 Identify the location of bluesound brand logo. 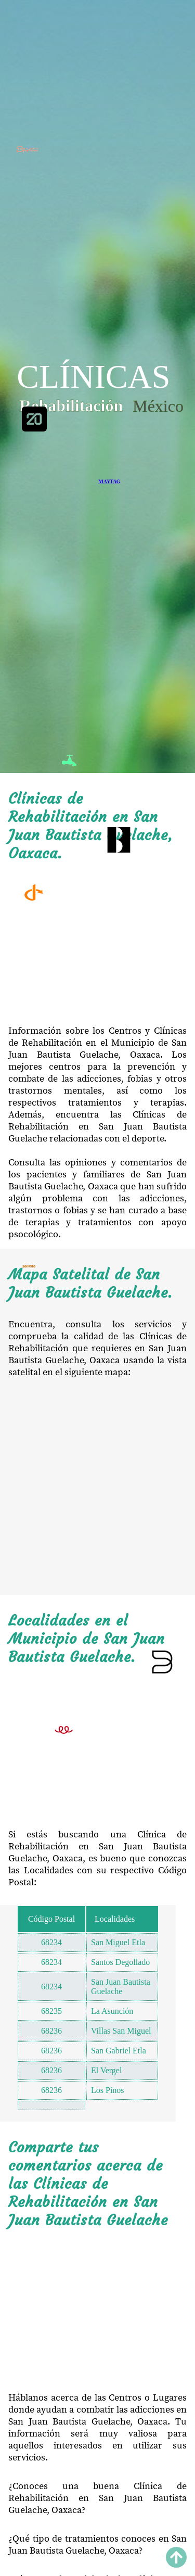
(162, 1662).